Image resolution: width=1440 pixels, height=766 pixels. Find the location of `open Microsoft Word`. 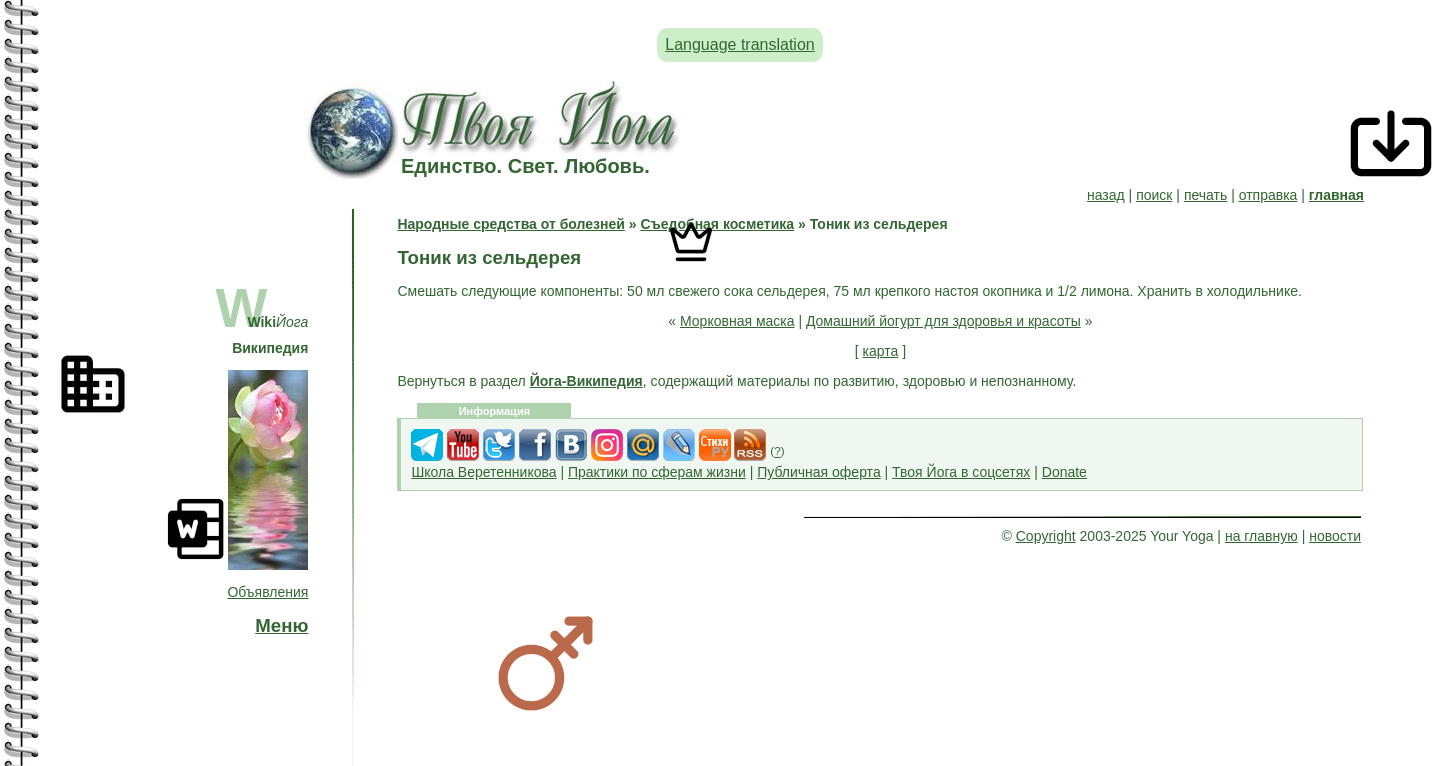

open Microsoft Word is located at coordinates (198, 529).